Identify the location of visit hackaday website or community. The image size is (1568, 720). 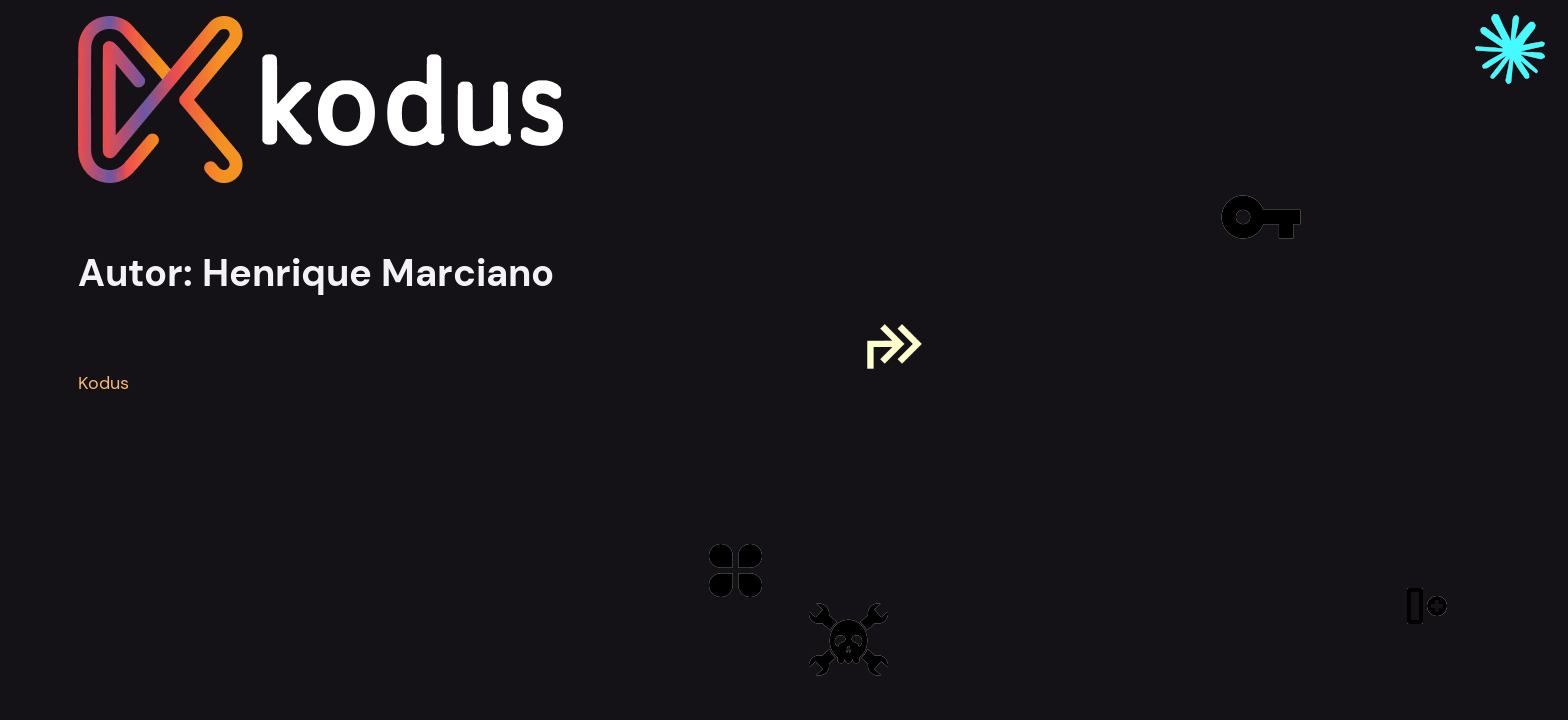
(848, 639).